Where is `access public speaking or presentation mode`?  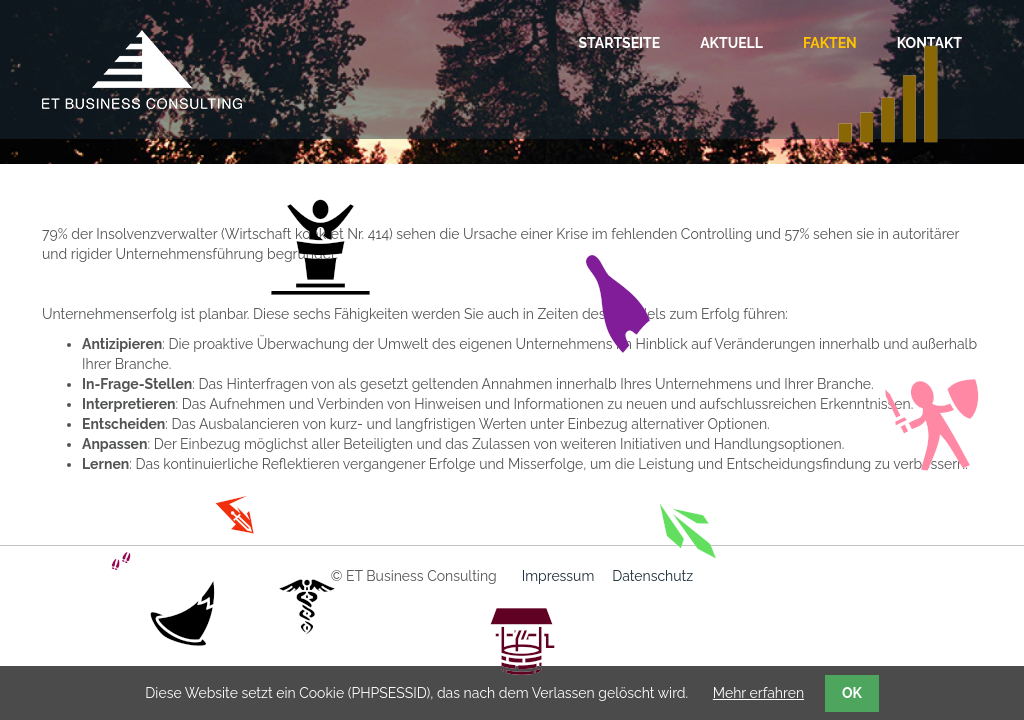
access public speaking or presentation mode is located at coordinates (320, 245).